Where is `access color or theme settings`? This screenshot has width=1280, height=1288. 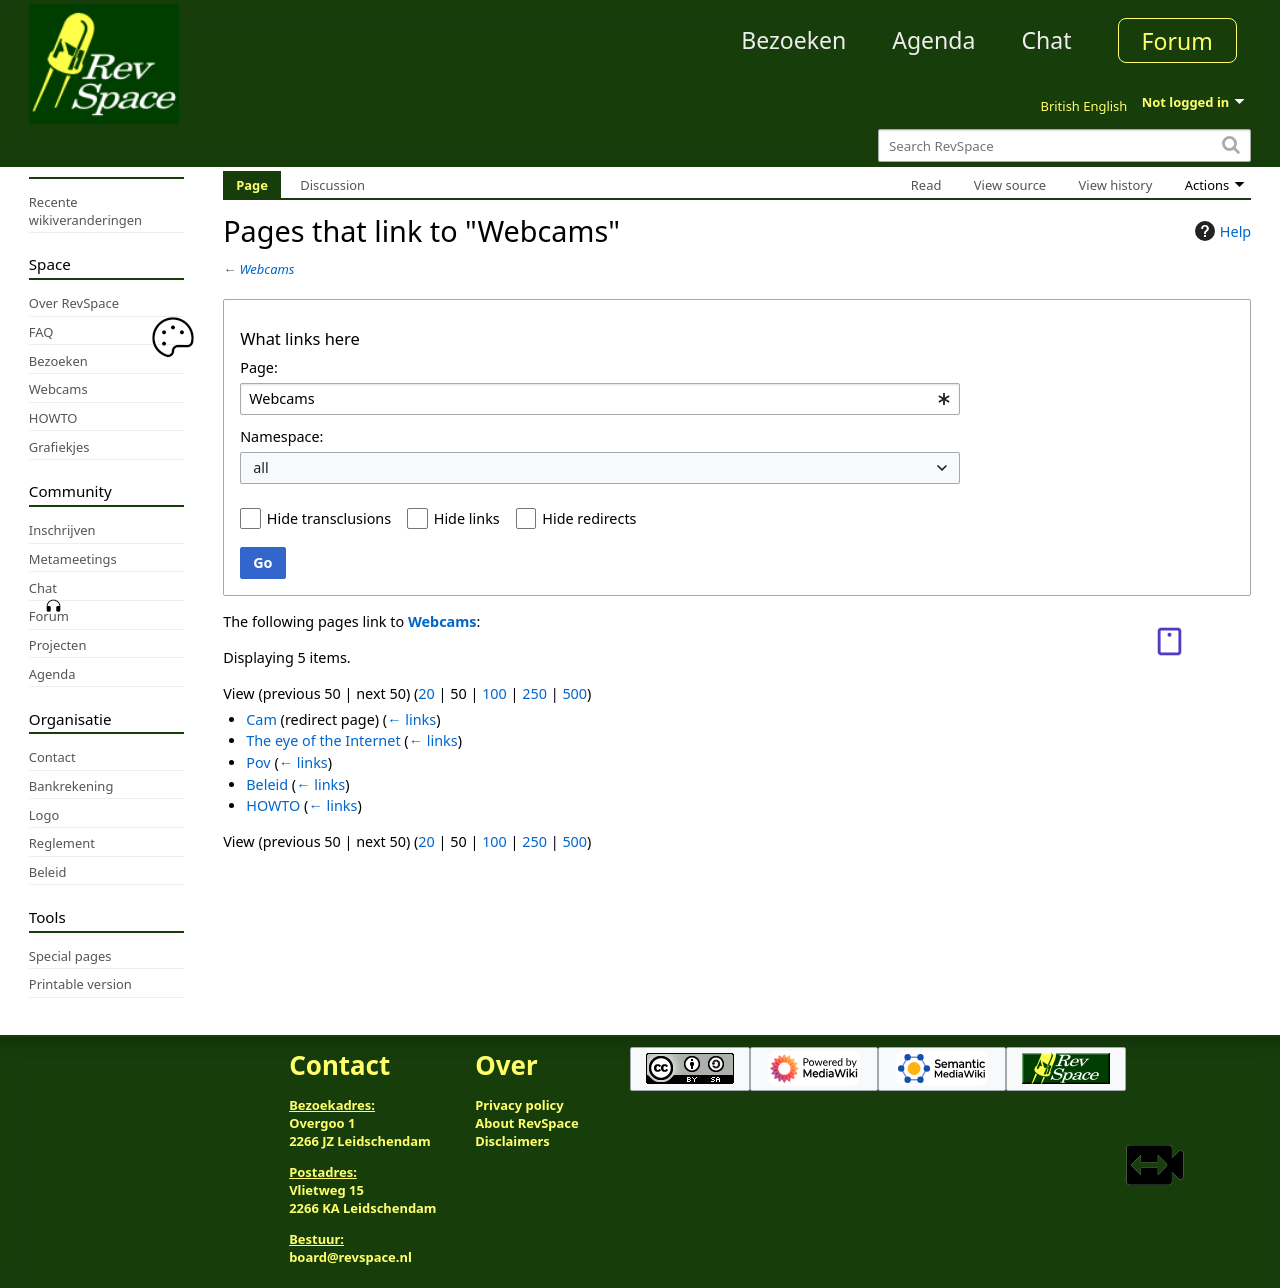
access color or theme settings is located at coordinates (173, 338).